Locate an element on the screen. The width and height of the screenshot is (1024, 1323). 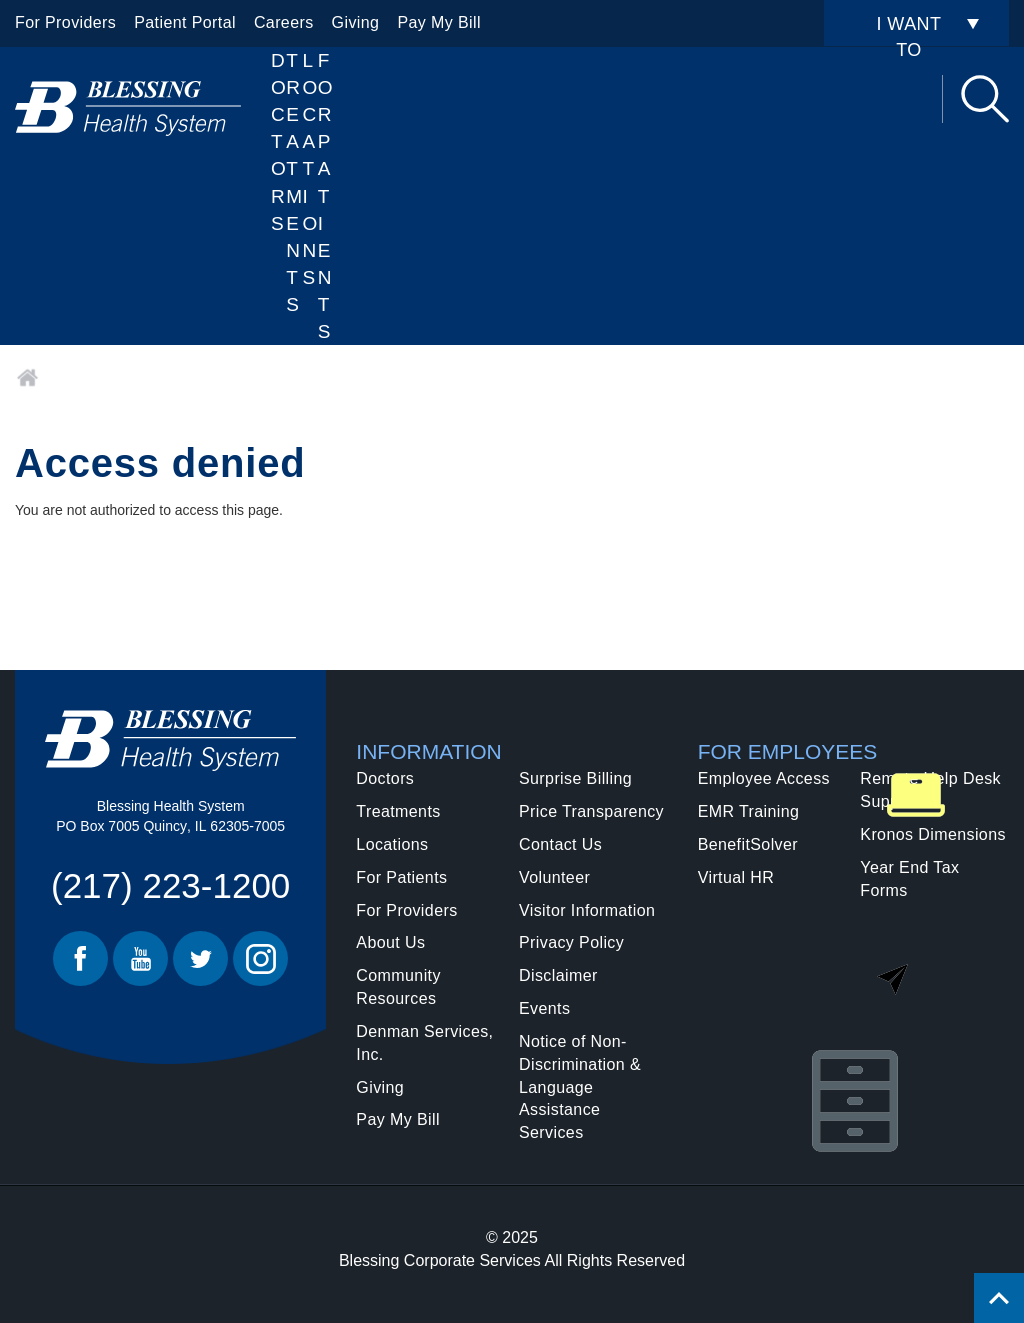
send a message is located at coordinates (892, 979).